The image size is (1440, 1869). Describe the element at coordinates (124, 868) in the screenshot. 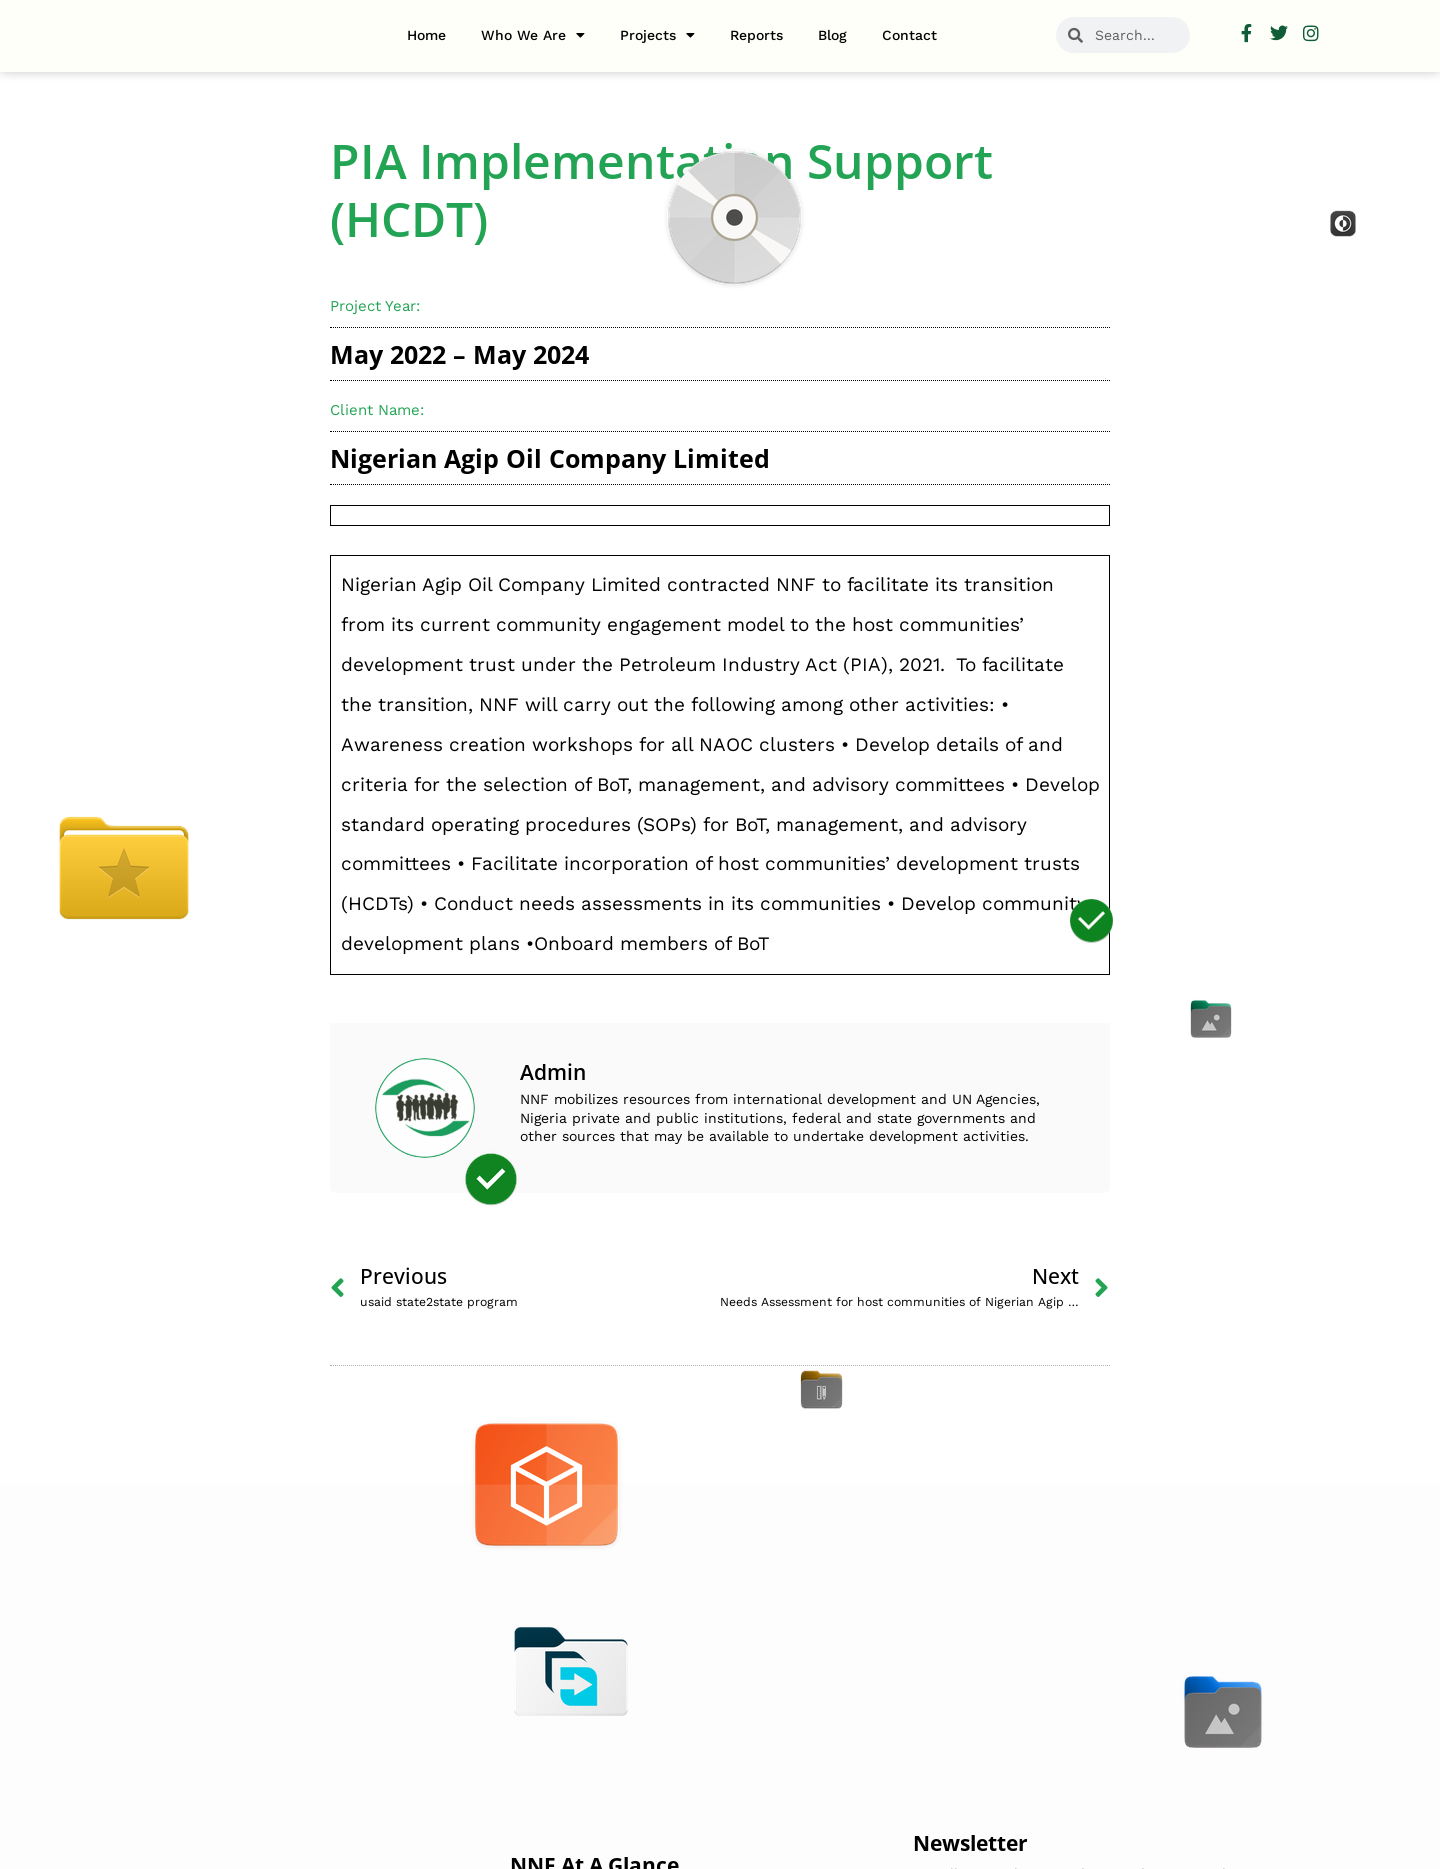

I see `access your bookmarked or favorite files` at that location.